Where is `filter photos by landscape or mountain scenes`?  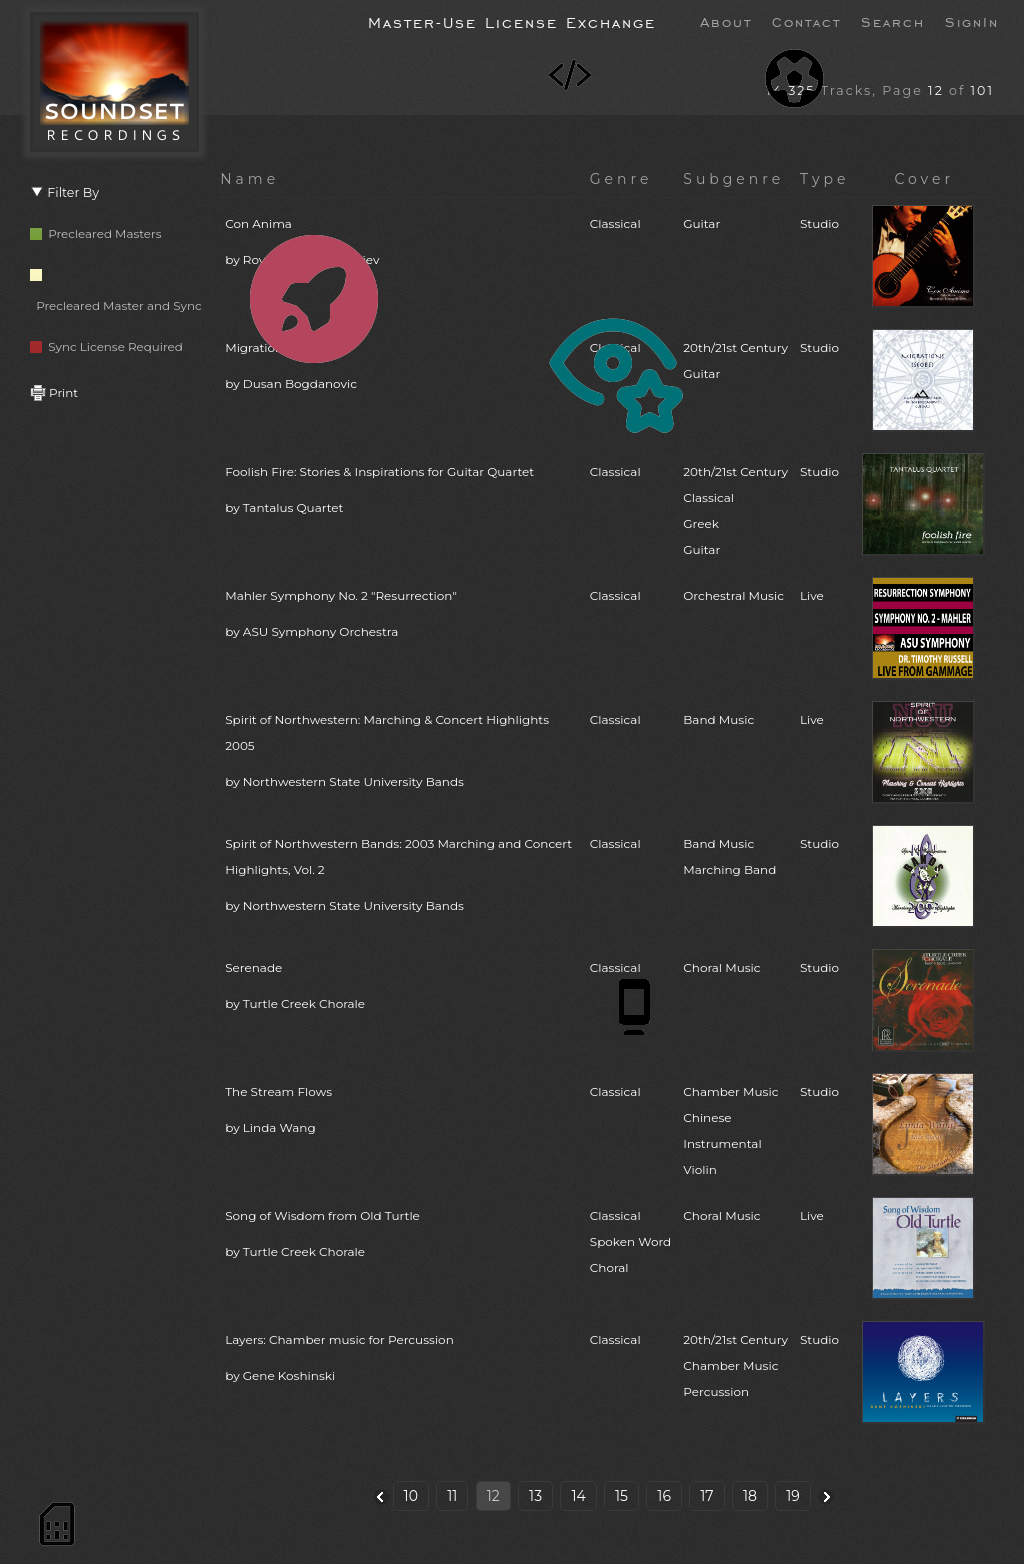 filter photos by landscape or mountain scenes is located at coordinates (921, 393).